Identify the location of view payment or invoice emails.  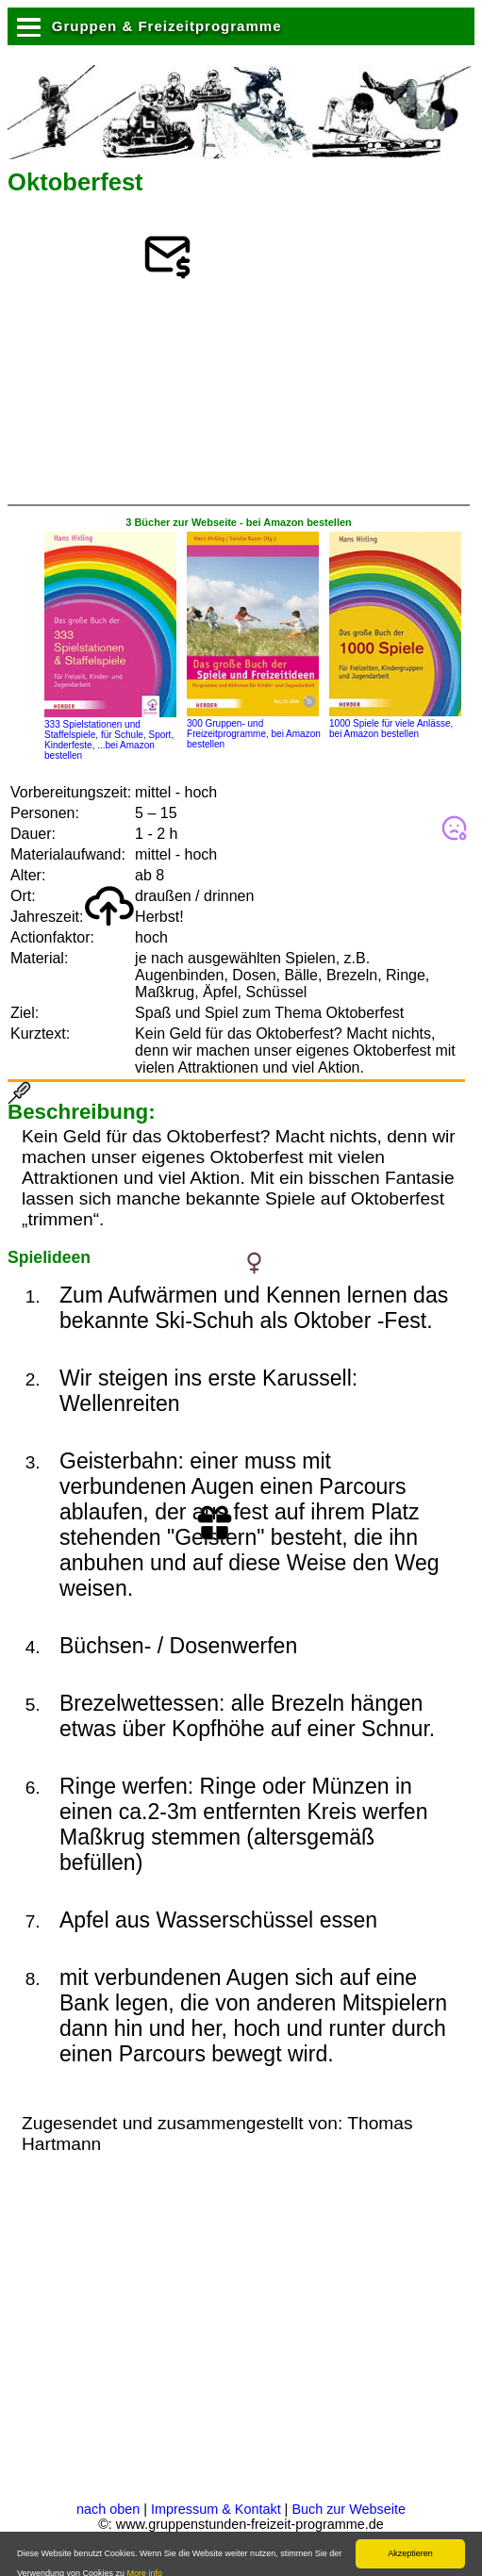
(167, 254).